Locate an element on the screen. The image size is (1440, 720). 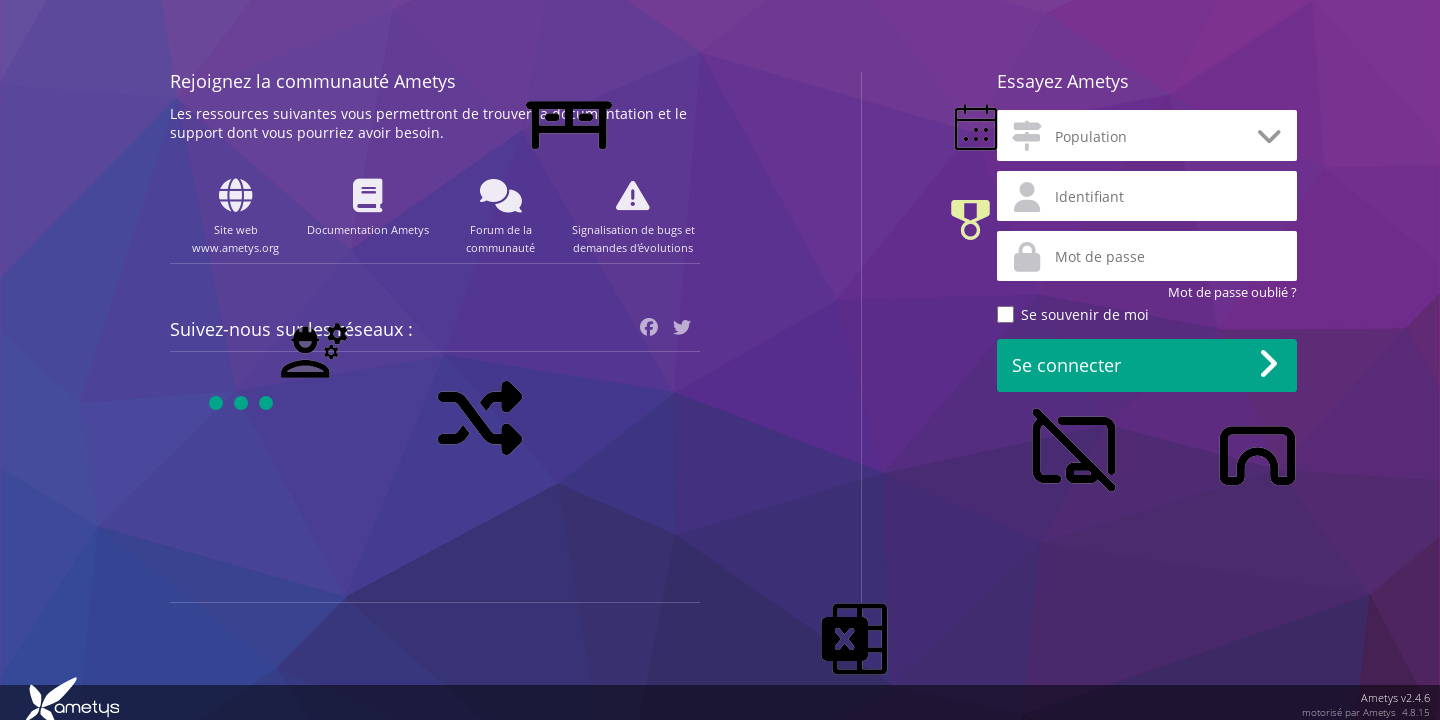
presentation mode disabled is located at coordinates (1074, 450).